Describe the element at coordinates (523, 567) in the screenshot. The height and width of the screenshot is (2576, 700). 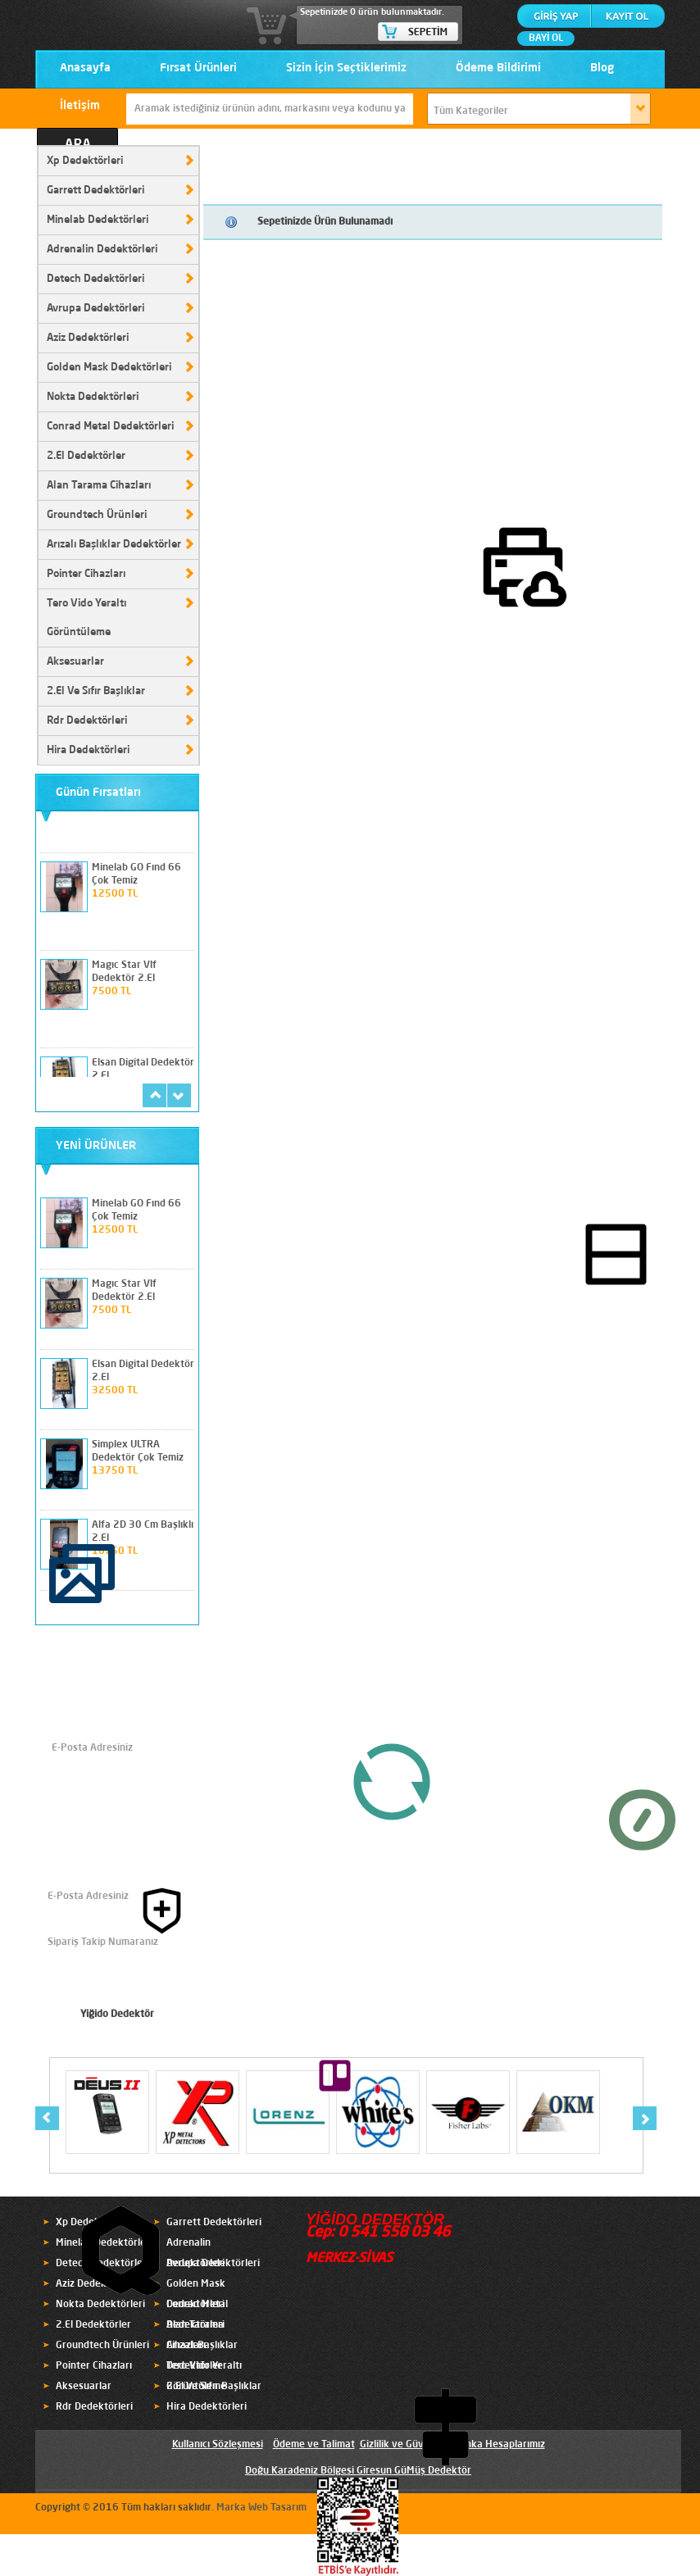
I see `connect printer to cloud storage` at that location.